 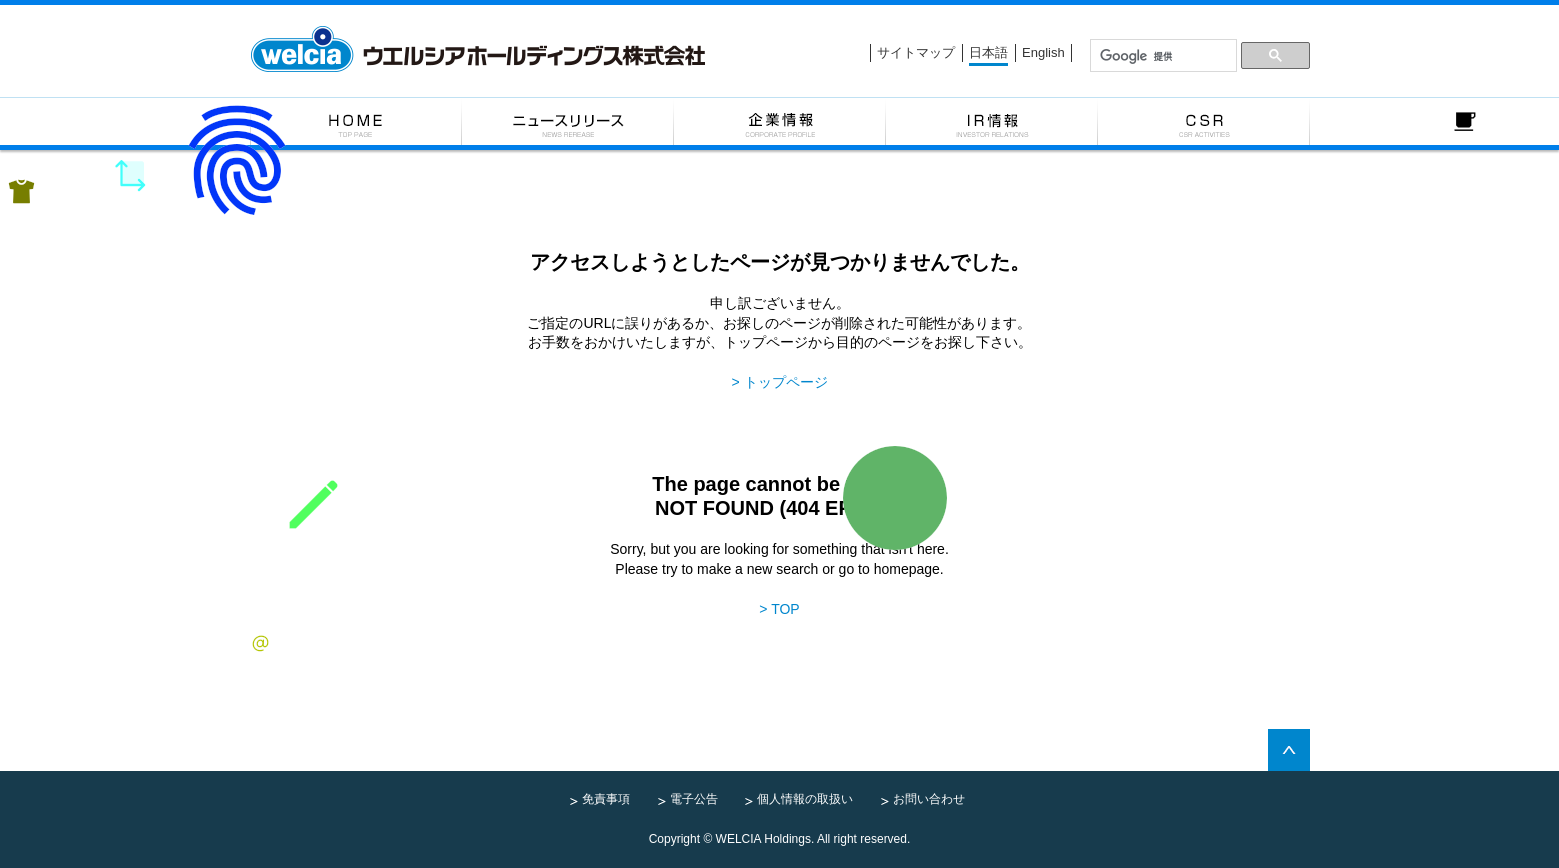 I want to click on browse clothing or apparel items, so click(x=21, y=191).